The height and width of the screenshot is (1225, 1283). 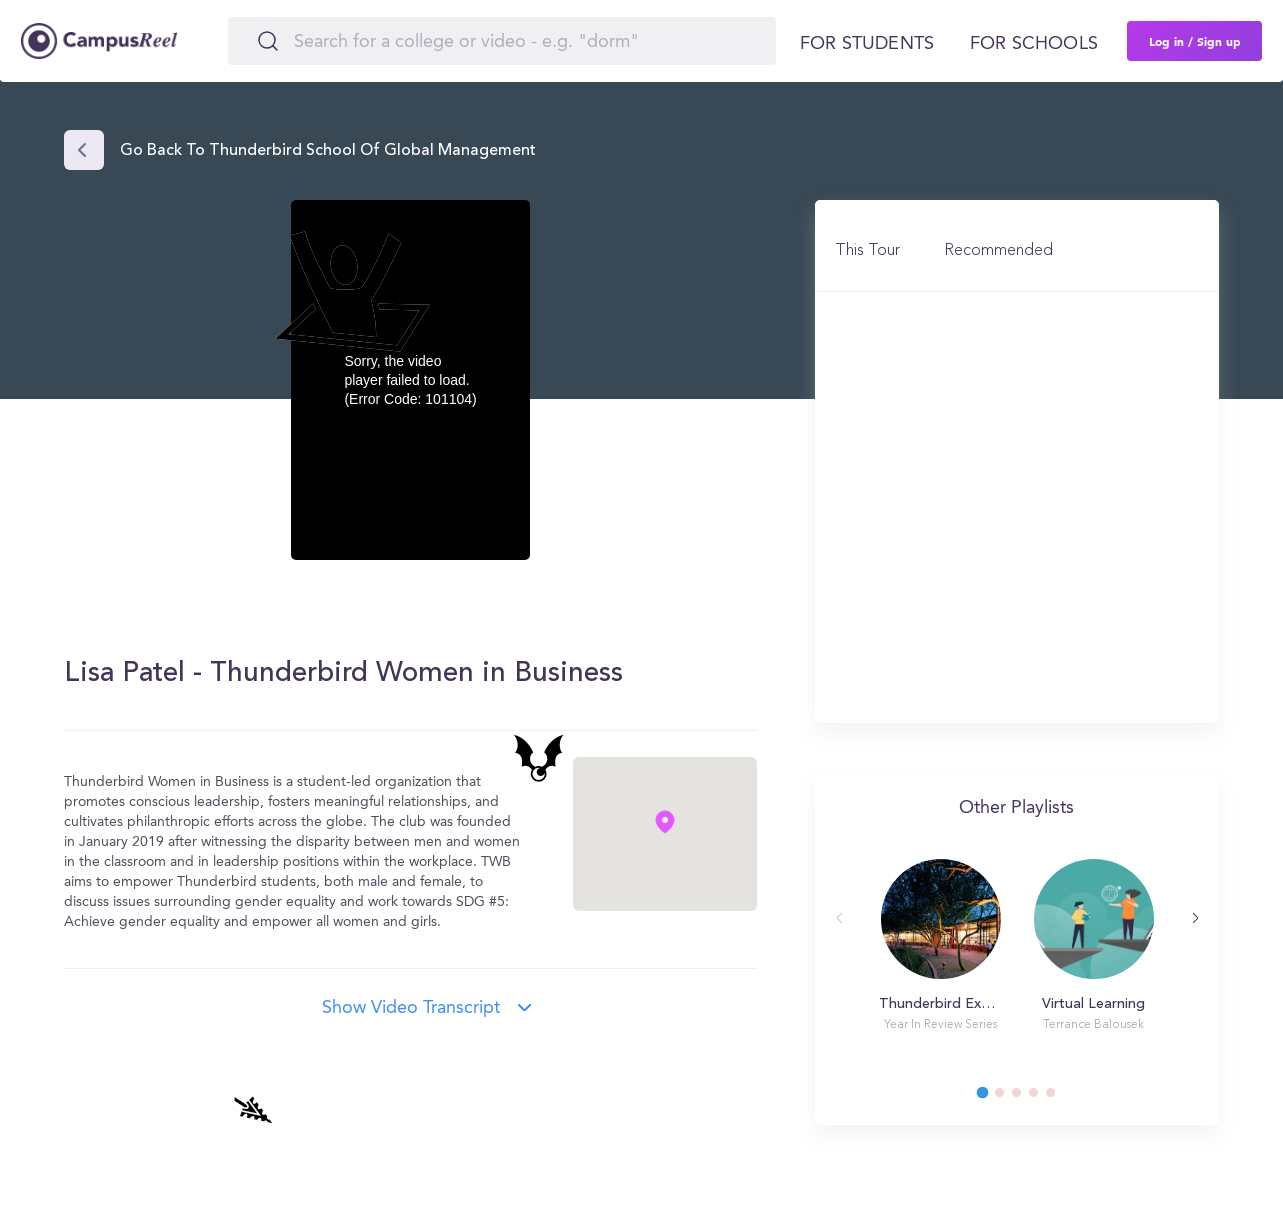 I want to click on access a hidden passage or secret area, so click(x=352, y=291).